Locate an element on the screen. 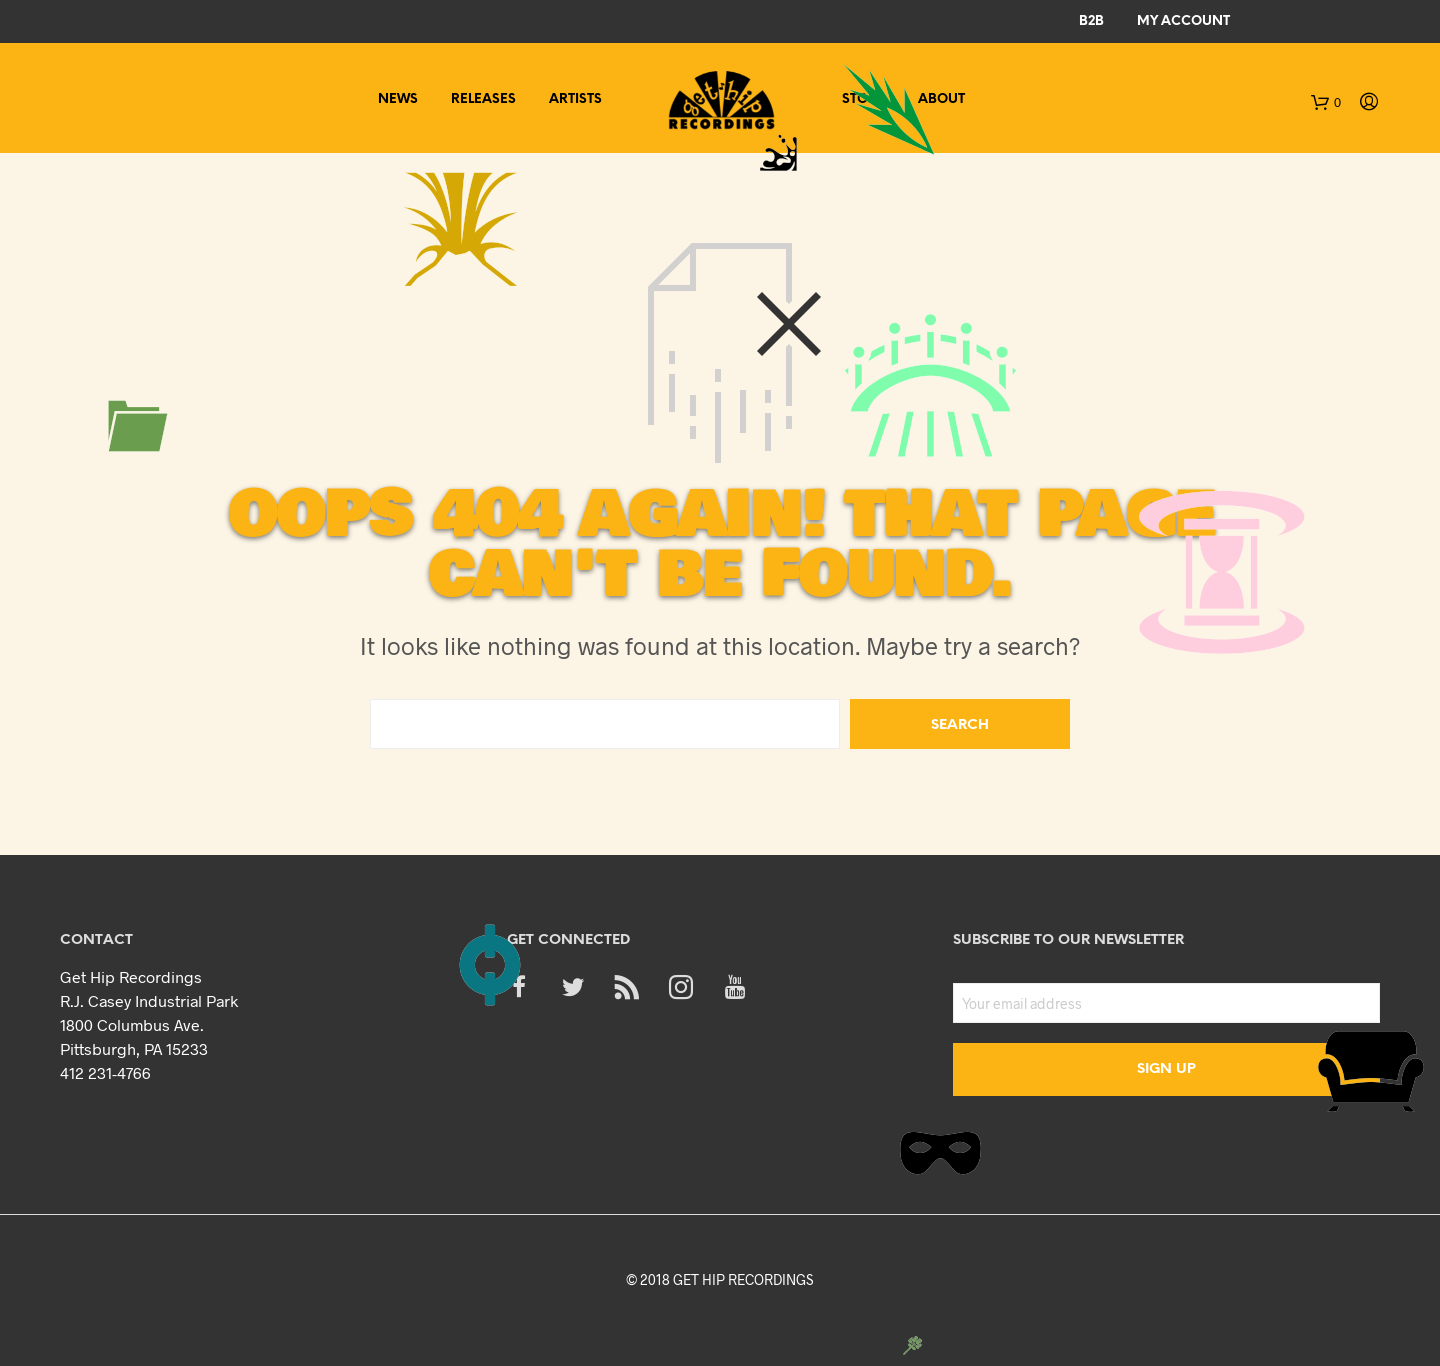 This screenshot has height=1366, width=1440. enable incognito or private browsing mode is located at coordinates (940, 1154).